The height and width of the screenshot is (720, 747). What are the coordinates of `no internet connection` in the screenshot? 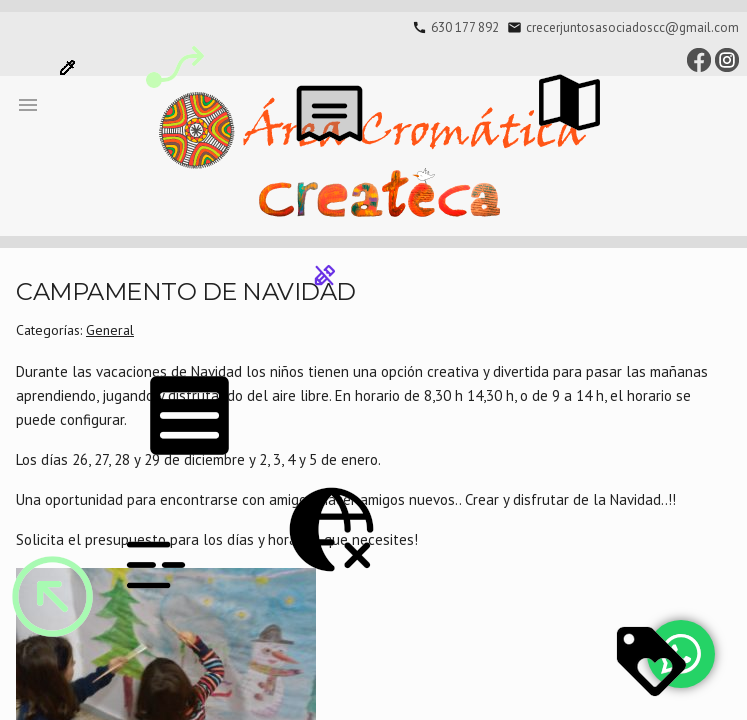 It's located at (331, 529).